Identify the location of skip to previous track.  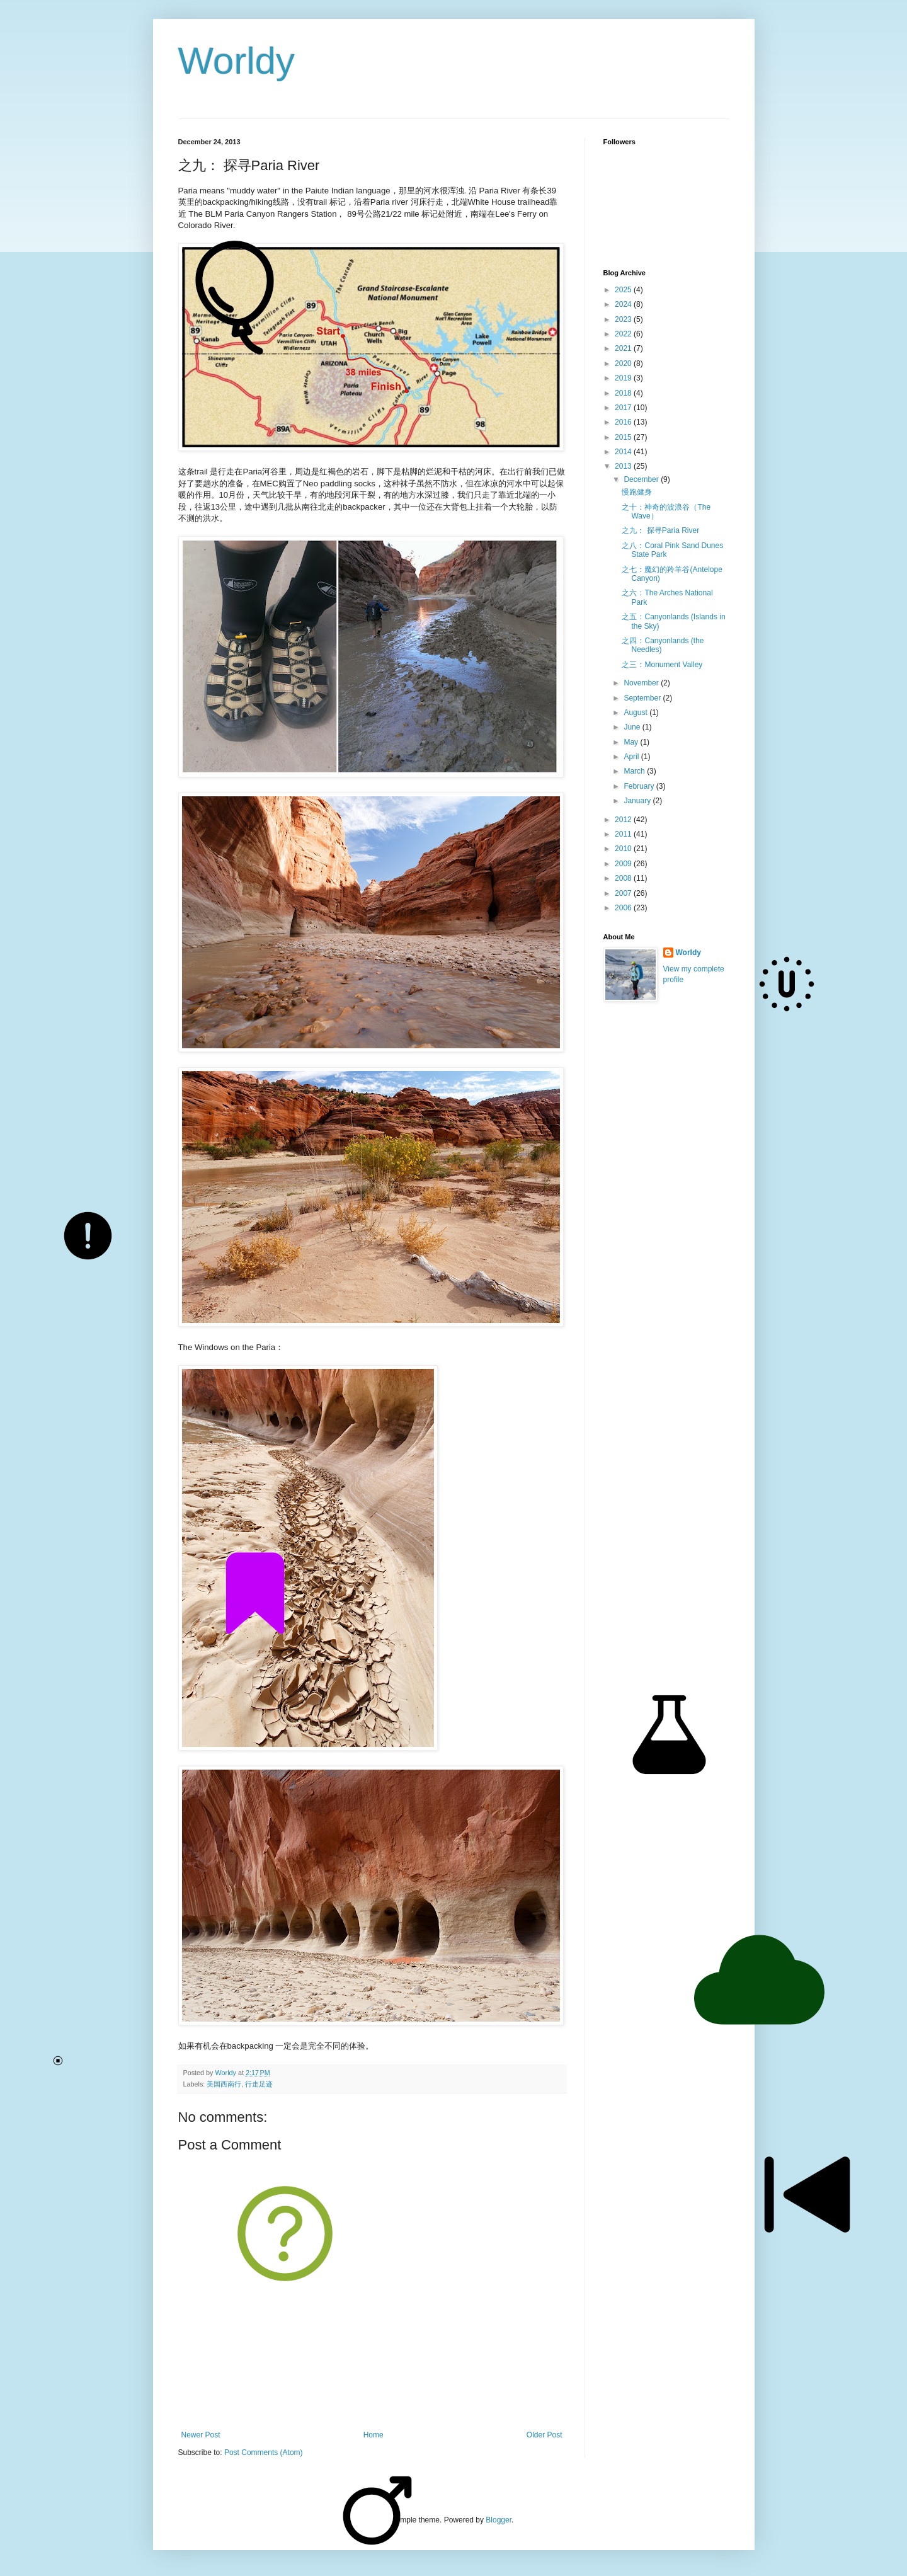
(807, 2194).